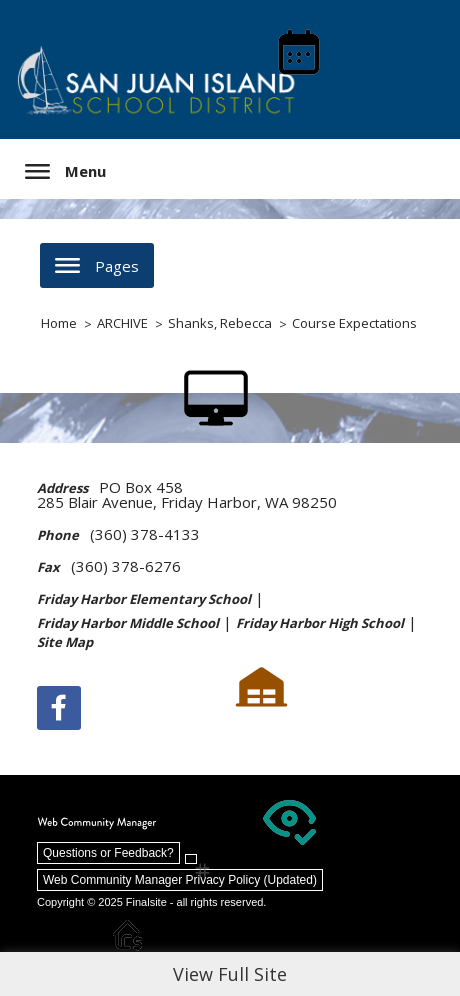 This screenshot has height=996, width=460. I want to click on access garage or parking settings, so click(261, 689).